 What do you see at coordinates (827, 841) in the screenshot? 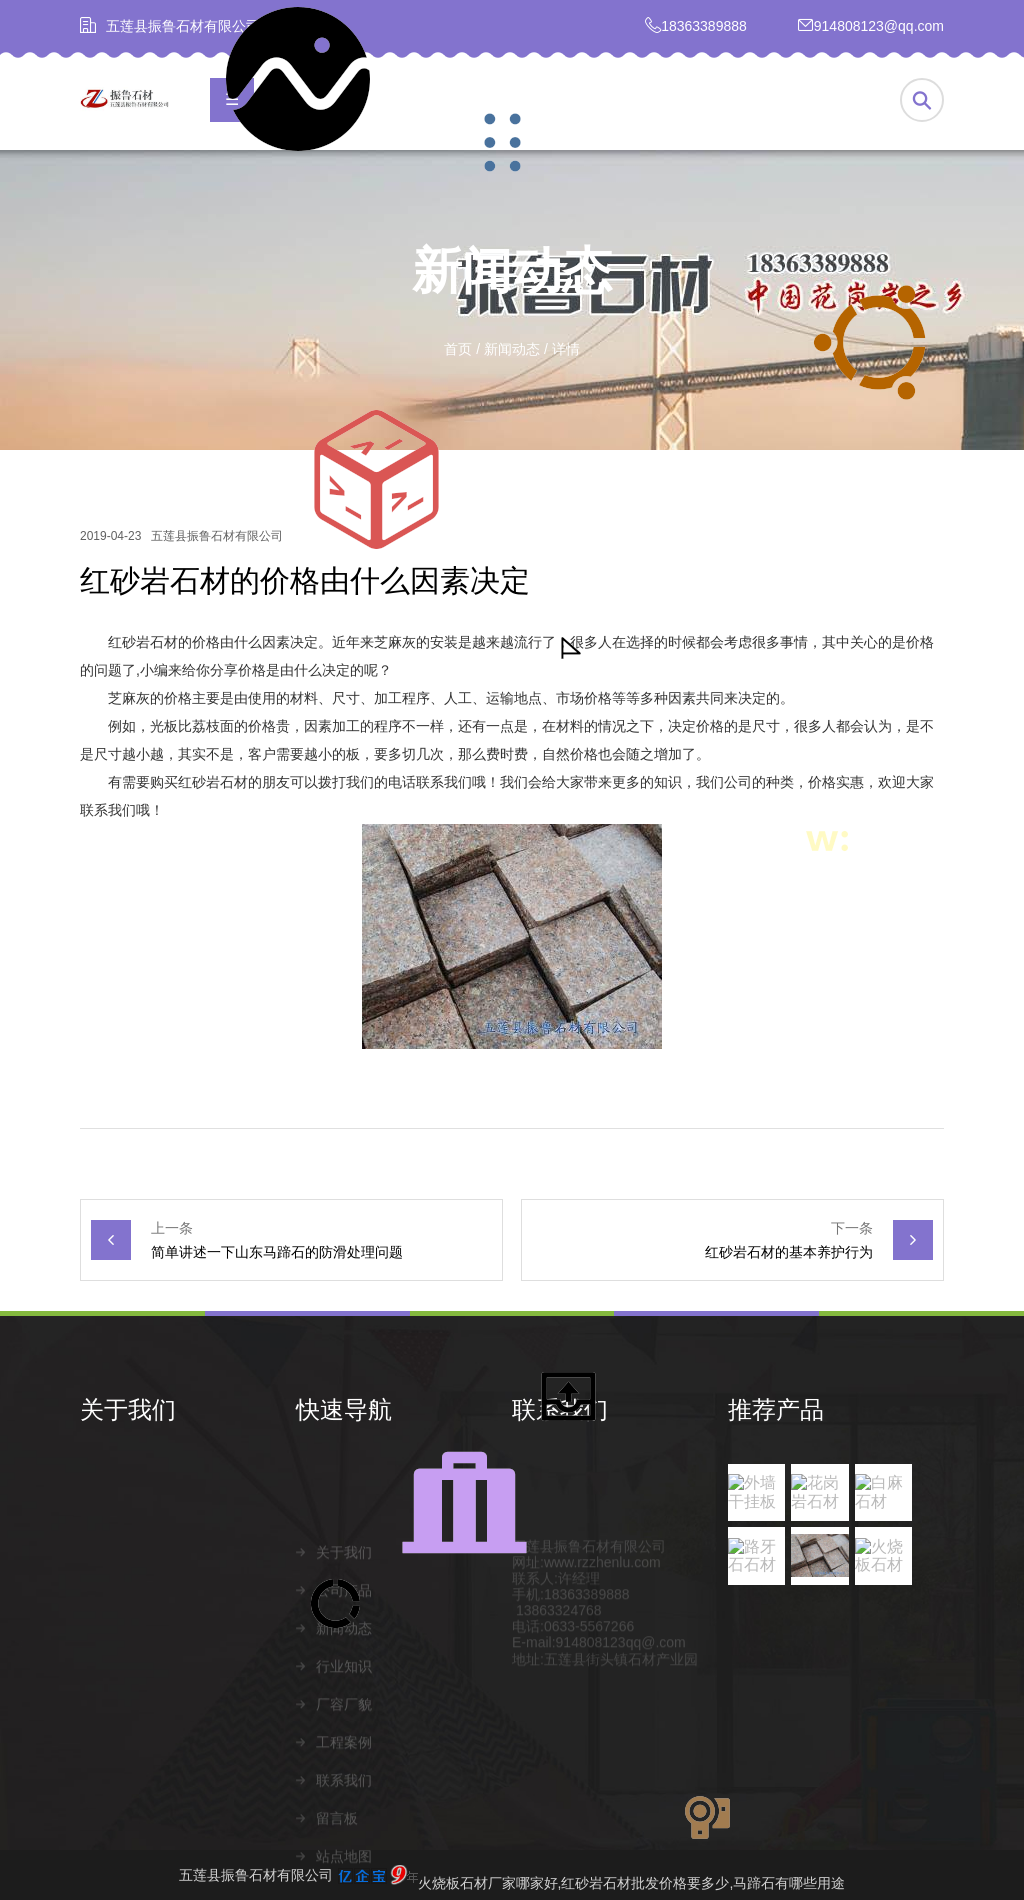
I see `visit wellfound job board` at bounding box center [827, 841].